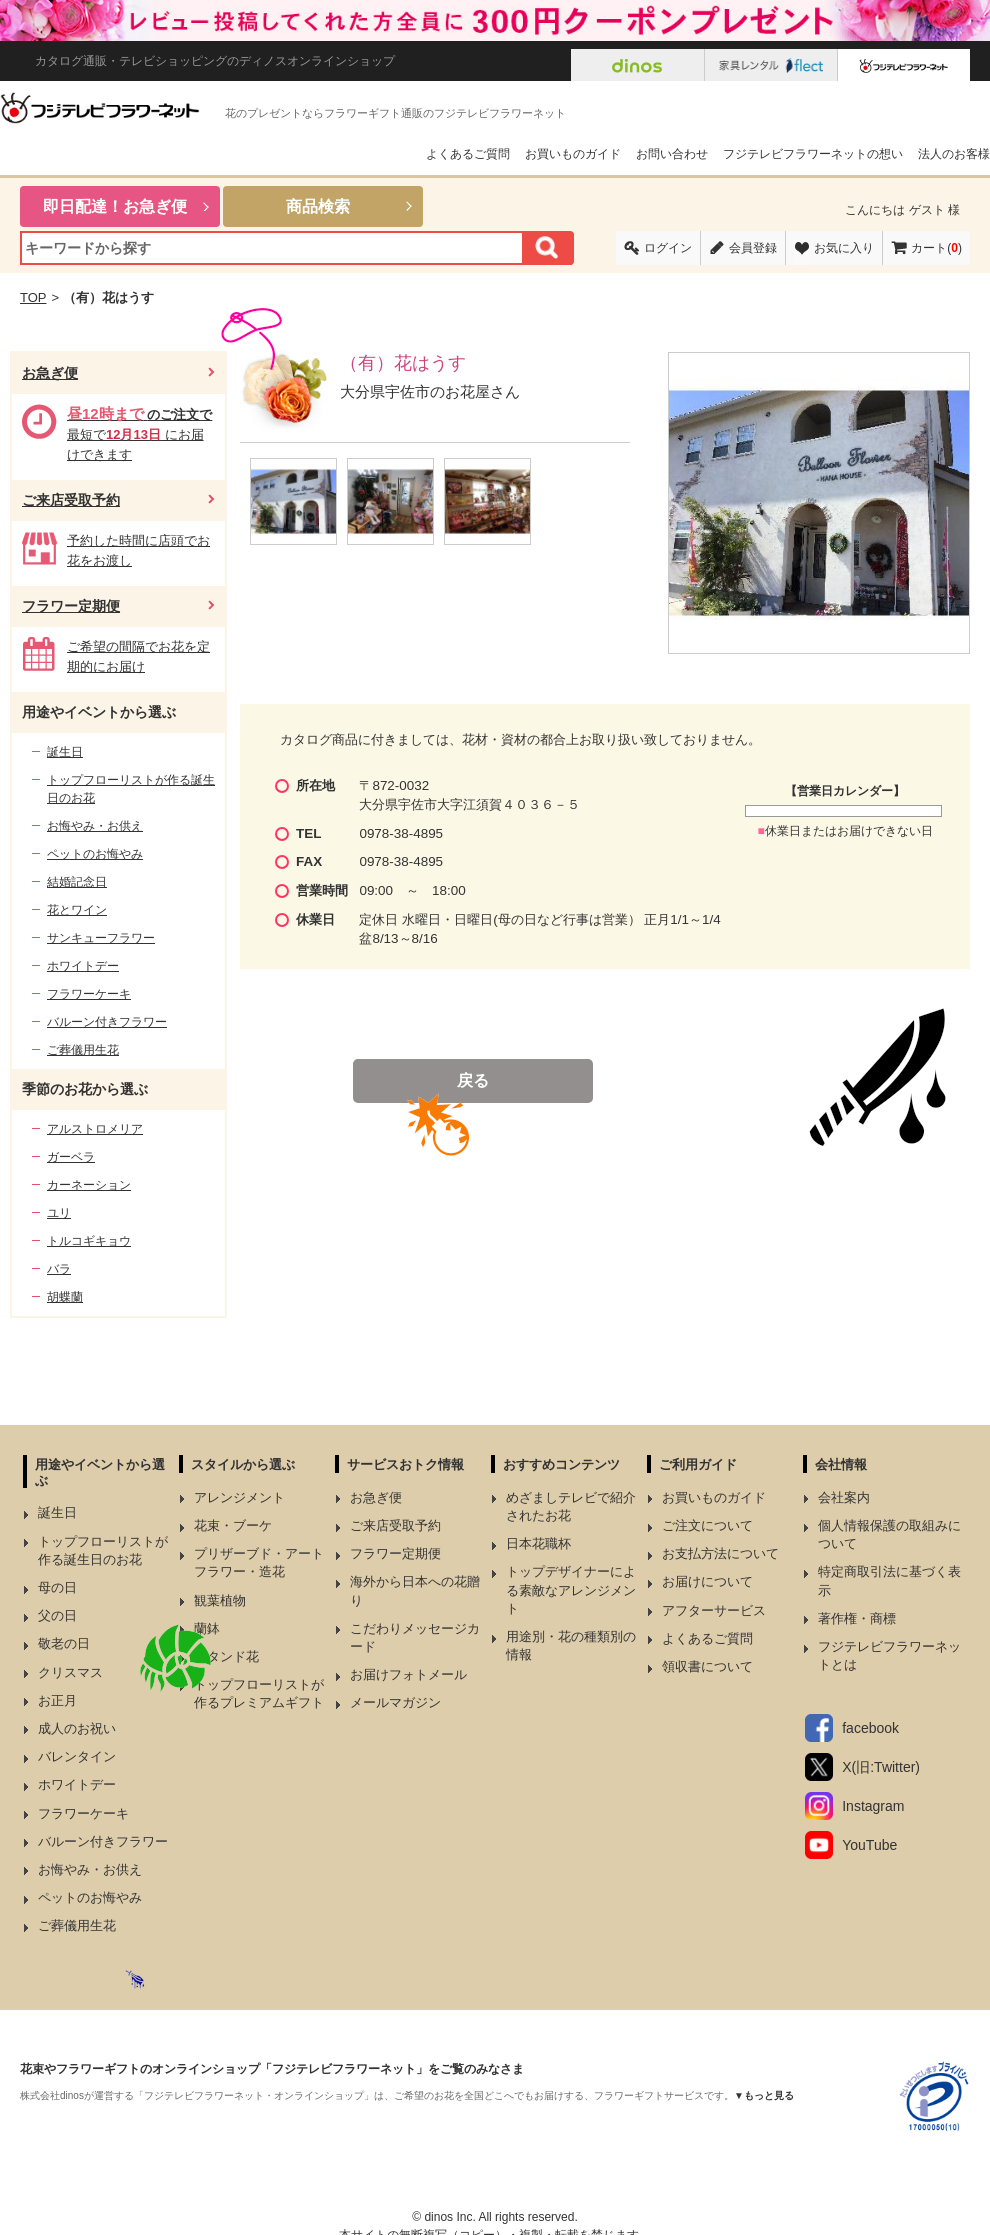 This screenshot has width=990, height=2235. I want to click on select or capture objects with freeform drawing, so click(252, 339).